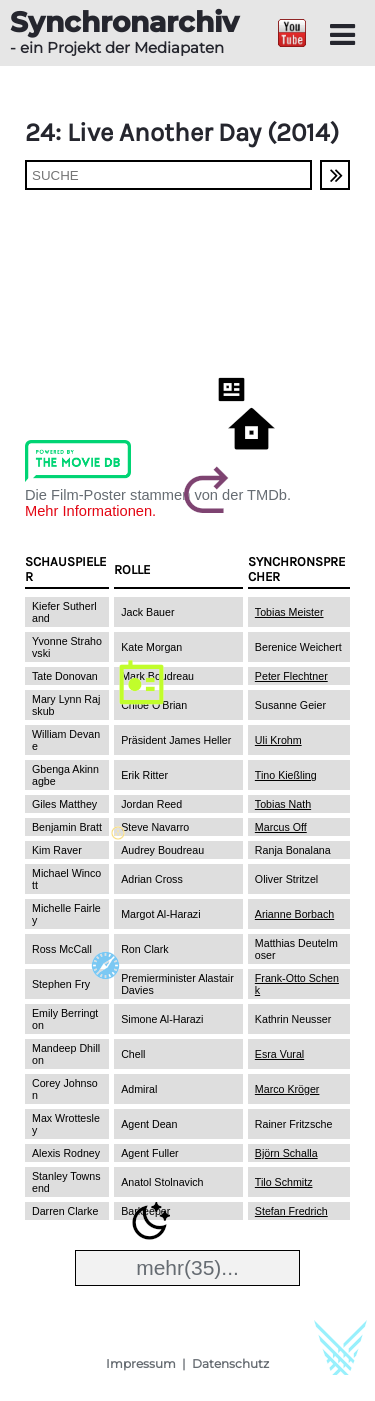 This screenshot has height=1401, width=375. I want to click on electrical outlet or power socket indicator, so click(118, 833).